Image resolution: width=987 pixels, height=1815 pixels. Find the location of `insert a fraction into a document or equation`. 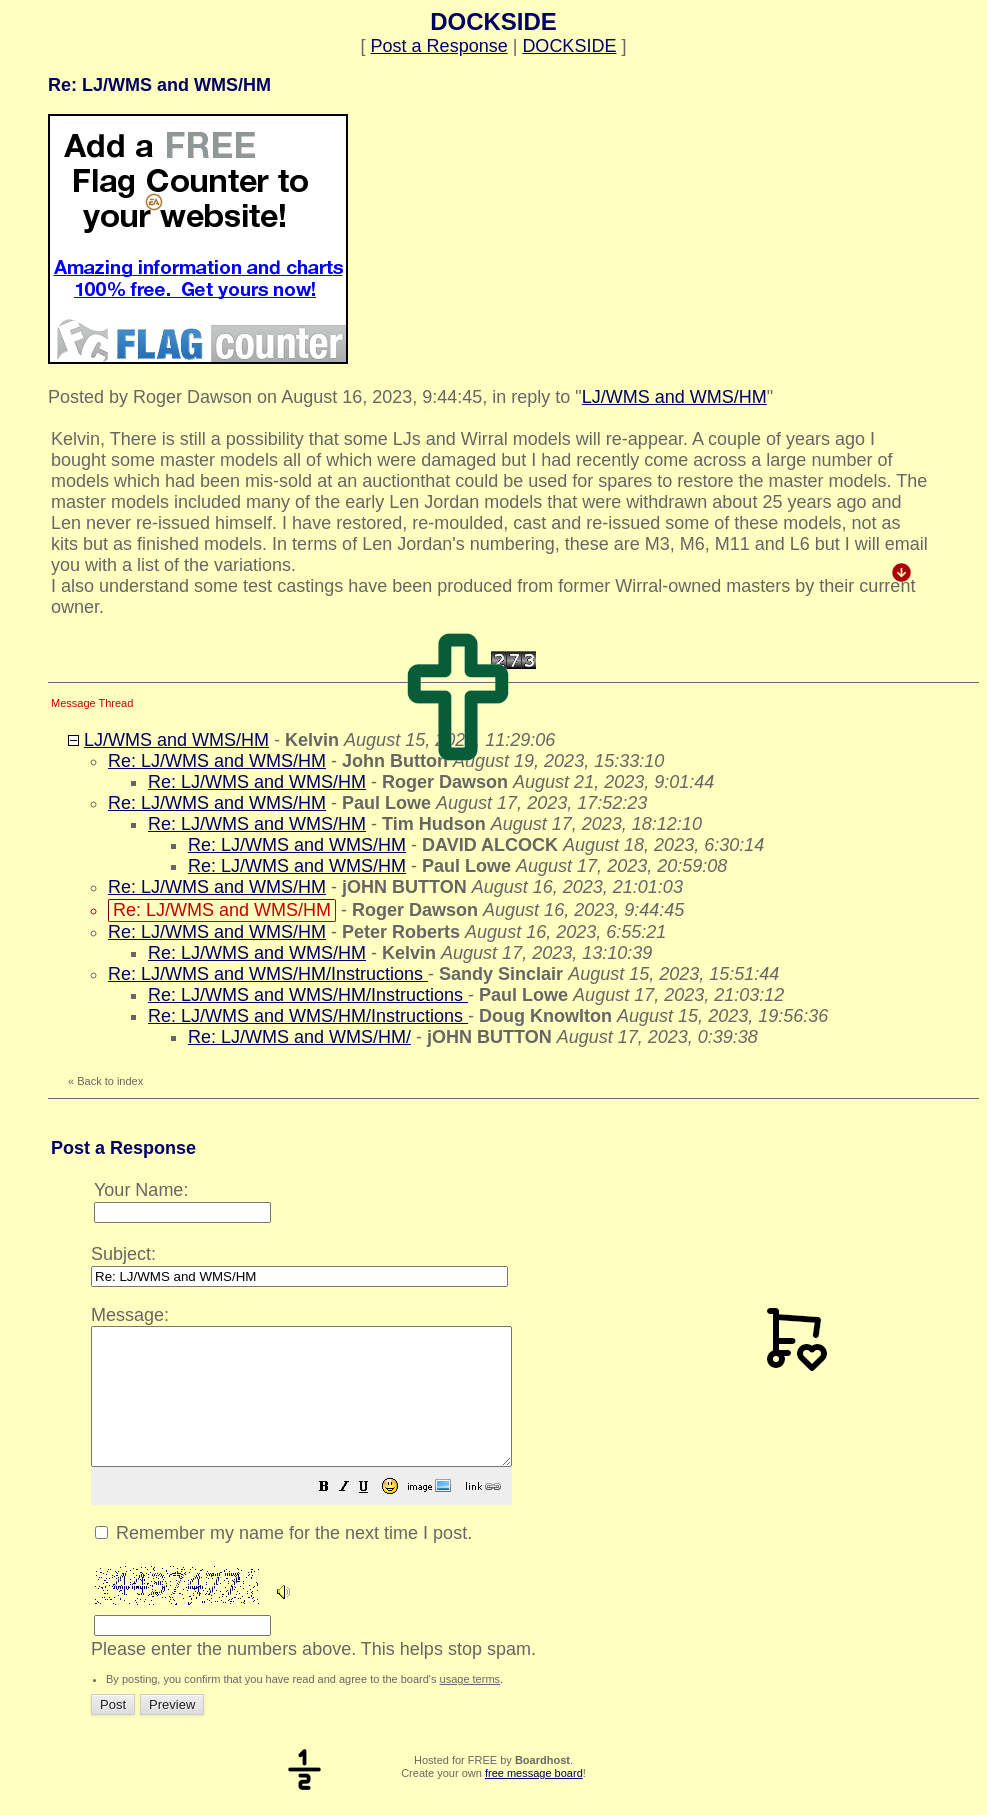

insert a fraction into a document or equation is located at coordinates (304, 1769).